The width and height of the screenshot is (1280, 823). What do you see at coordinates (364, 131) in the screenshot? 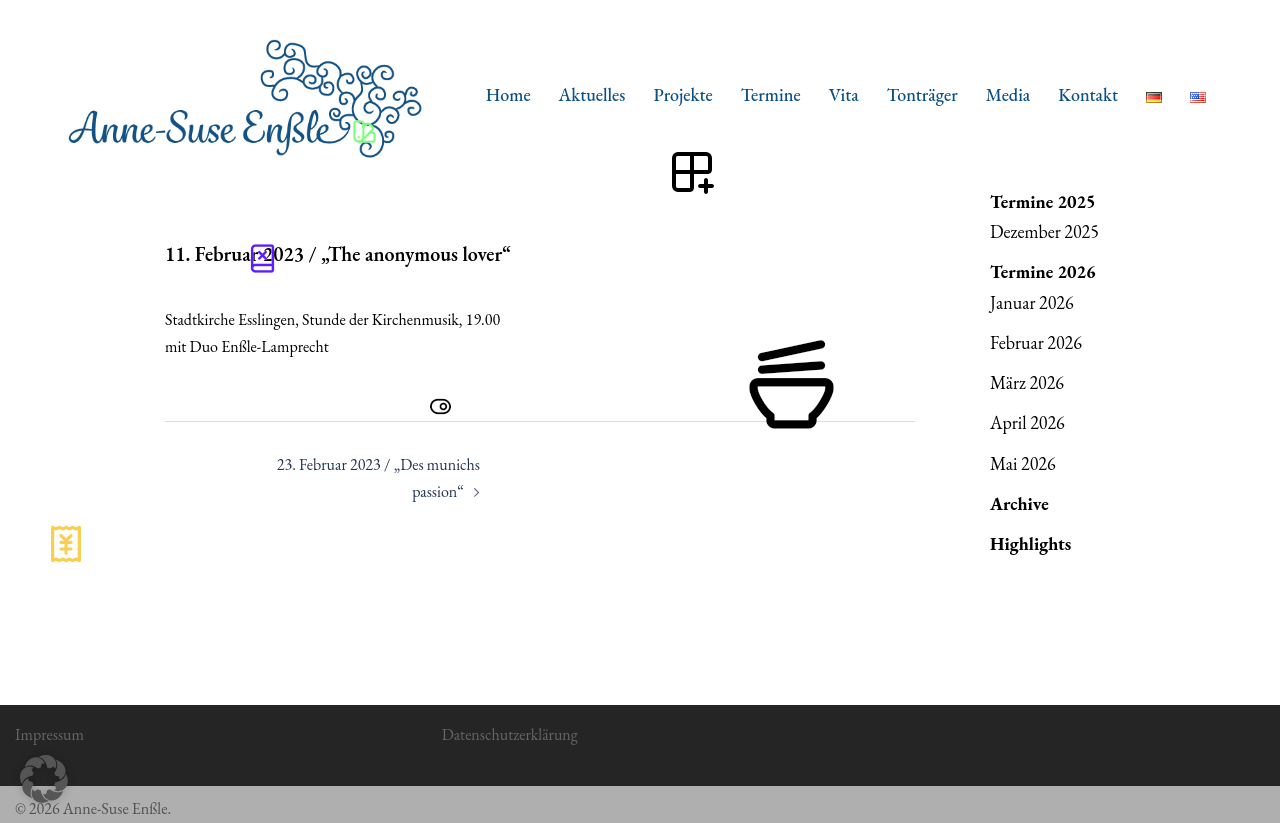
I see `browse color palette or theme options` at bounding box center [364, 131].